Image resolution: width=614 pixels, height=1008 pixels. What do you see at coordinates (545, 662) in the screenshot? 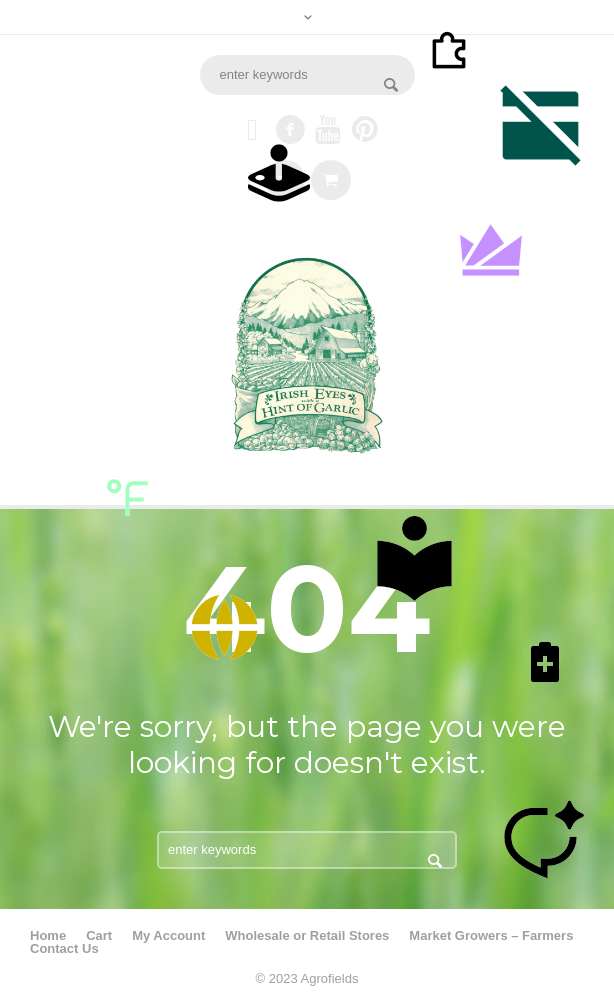
I see `enable battery saver mode` at bounding box center [545, 662].